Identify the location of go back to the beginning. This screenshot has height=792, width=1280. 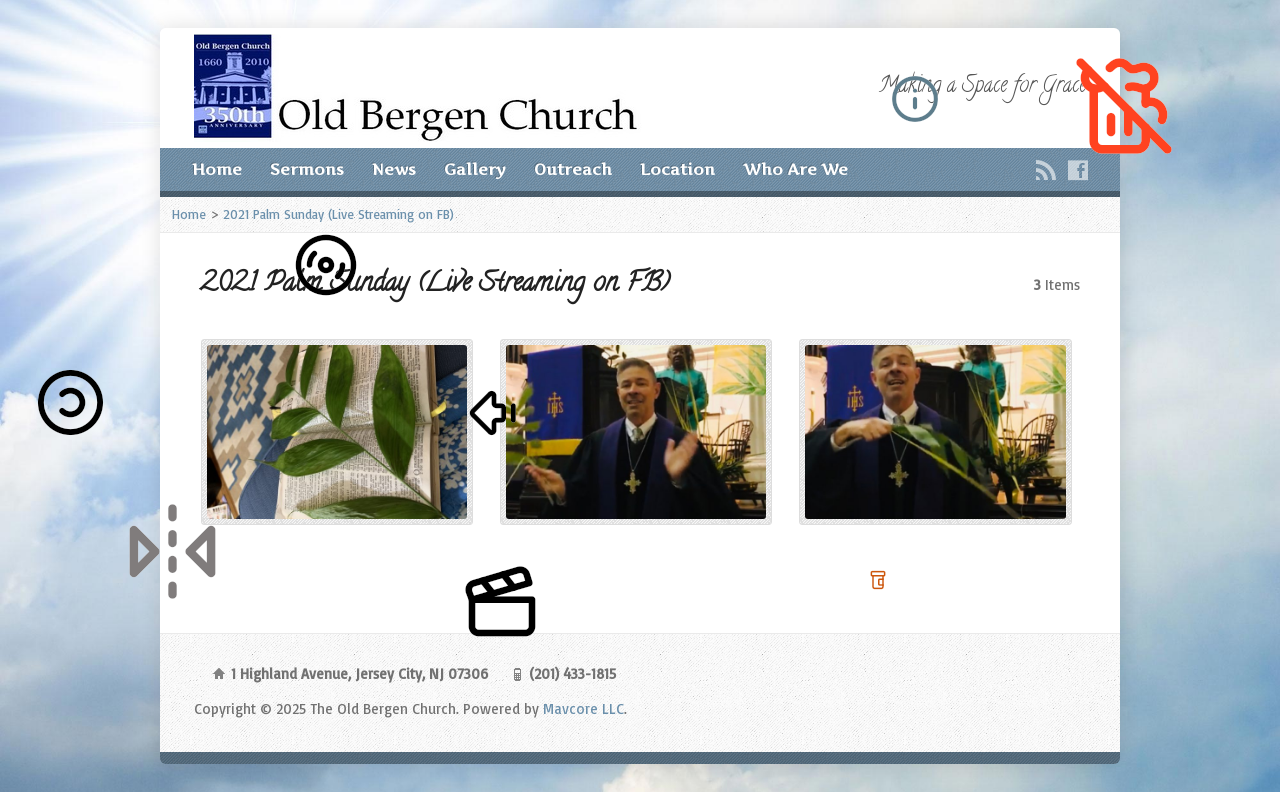
(494, 413).